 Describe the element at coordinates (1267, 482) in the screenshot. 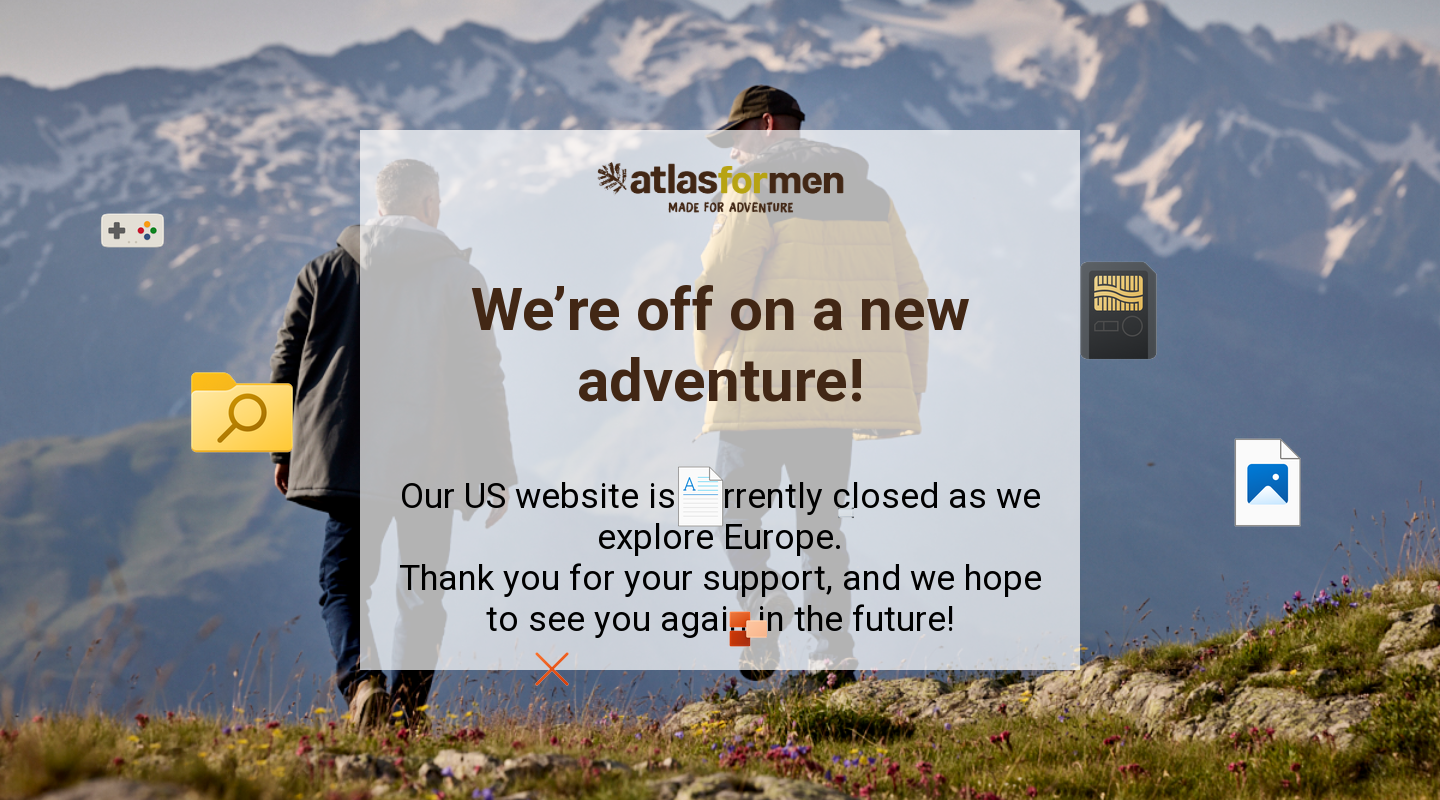

I see `open an image file` at that location.